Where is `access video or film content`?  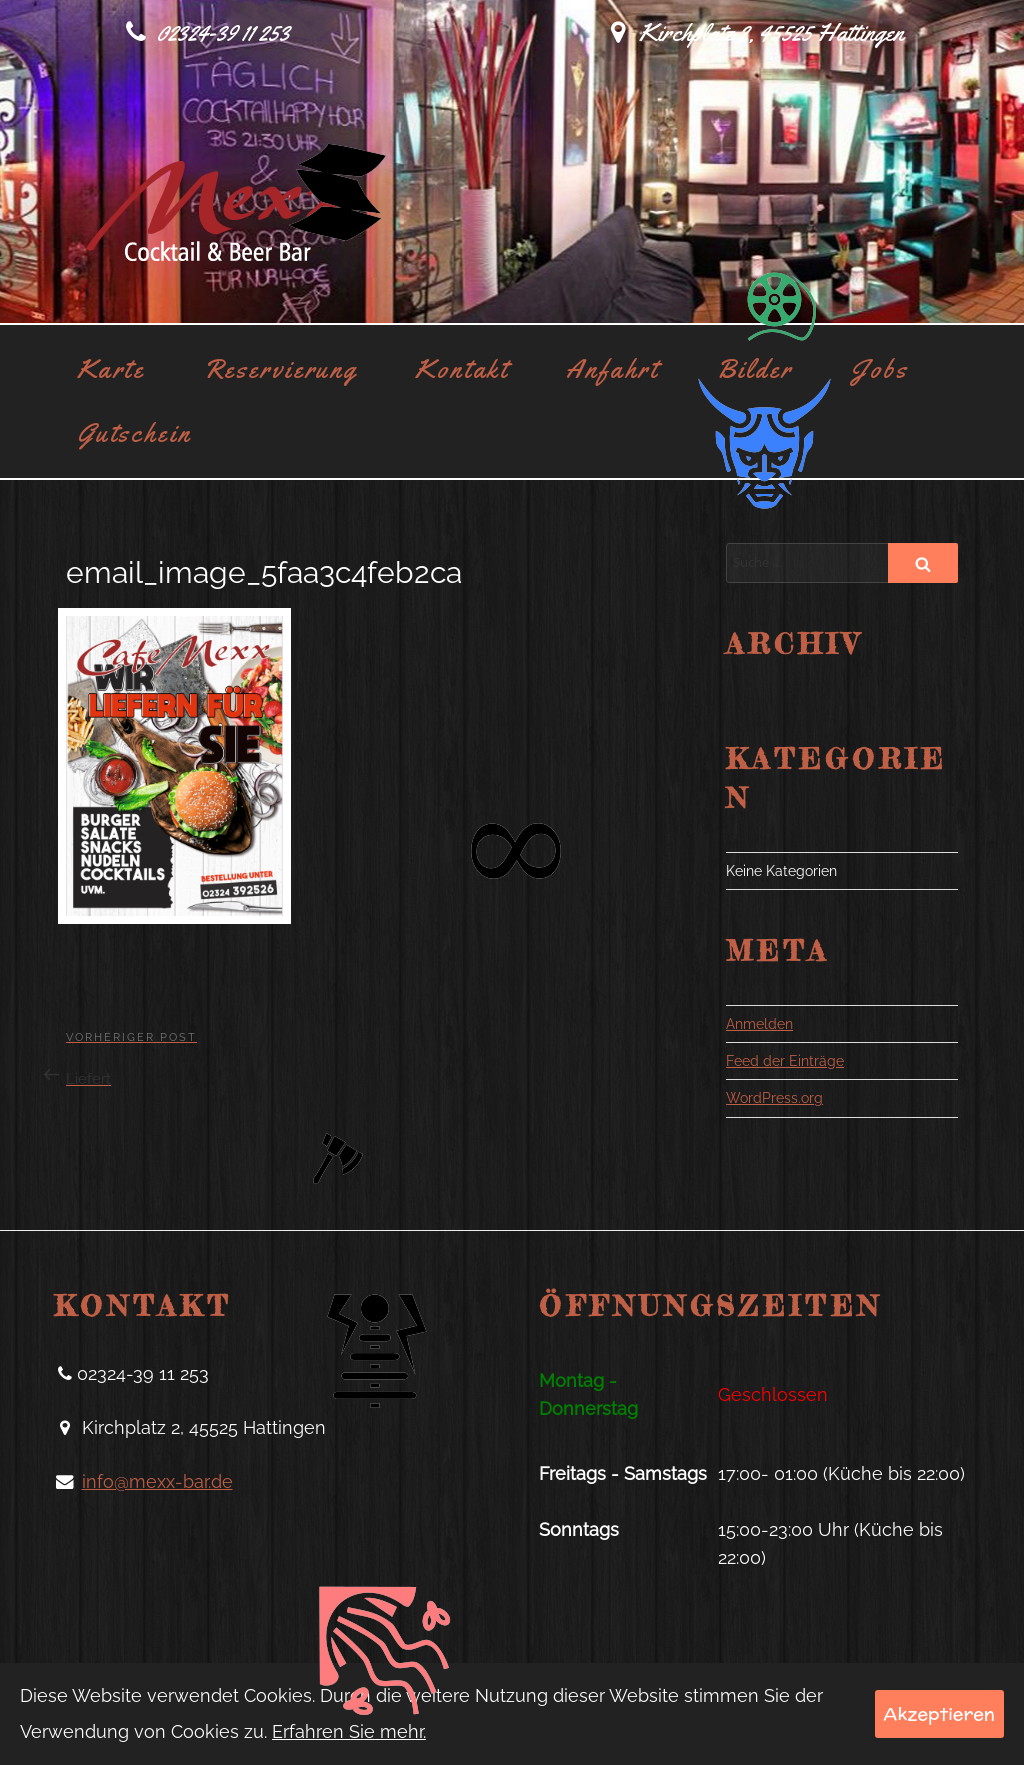
access video or film content is located at coordinates (781, 306).